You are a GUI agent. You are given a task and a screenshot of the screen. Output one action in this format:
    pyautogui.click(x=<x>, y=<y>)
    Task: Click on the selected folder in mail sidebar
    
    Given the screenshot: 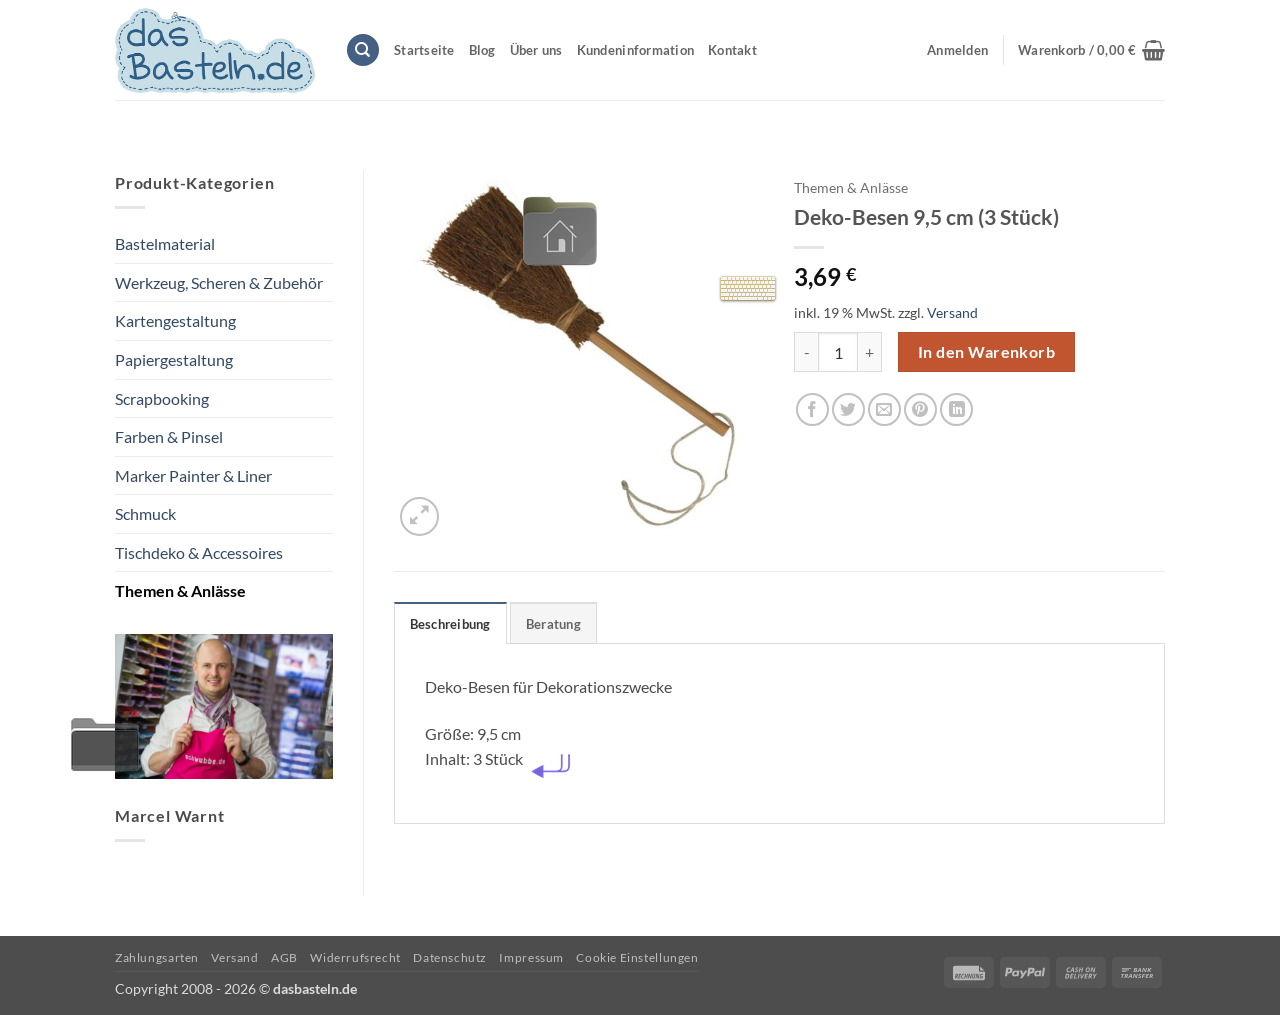 What is the action you would take?
    pyautogui.click(x=105, y=744)
    